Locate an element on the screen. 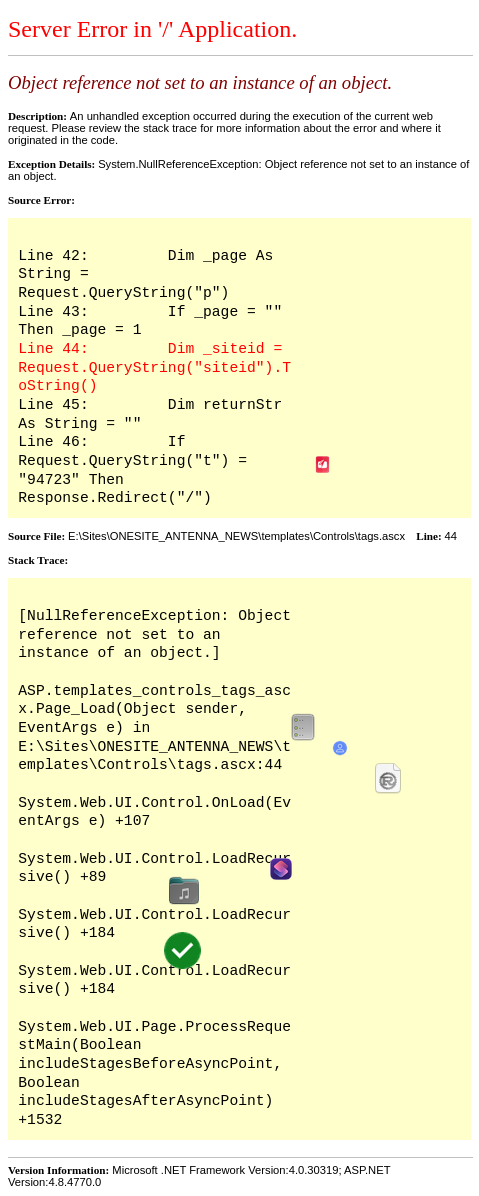 This screenshot has width=479, height=1196. open your music folder is located at coordinates (184, 890).